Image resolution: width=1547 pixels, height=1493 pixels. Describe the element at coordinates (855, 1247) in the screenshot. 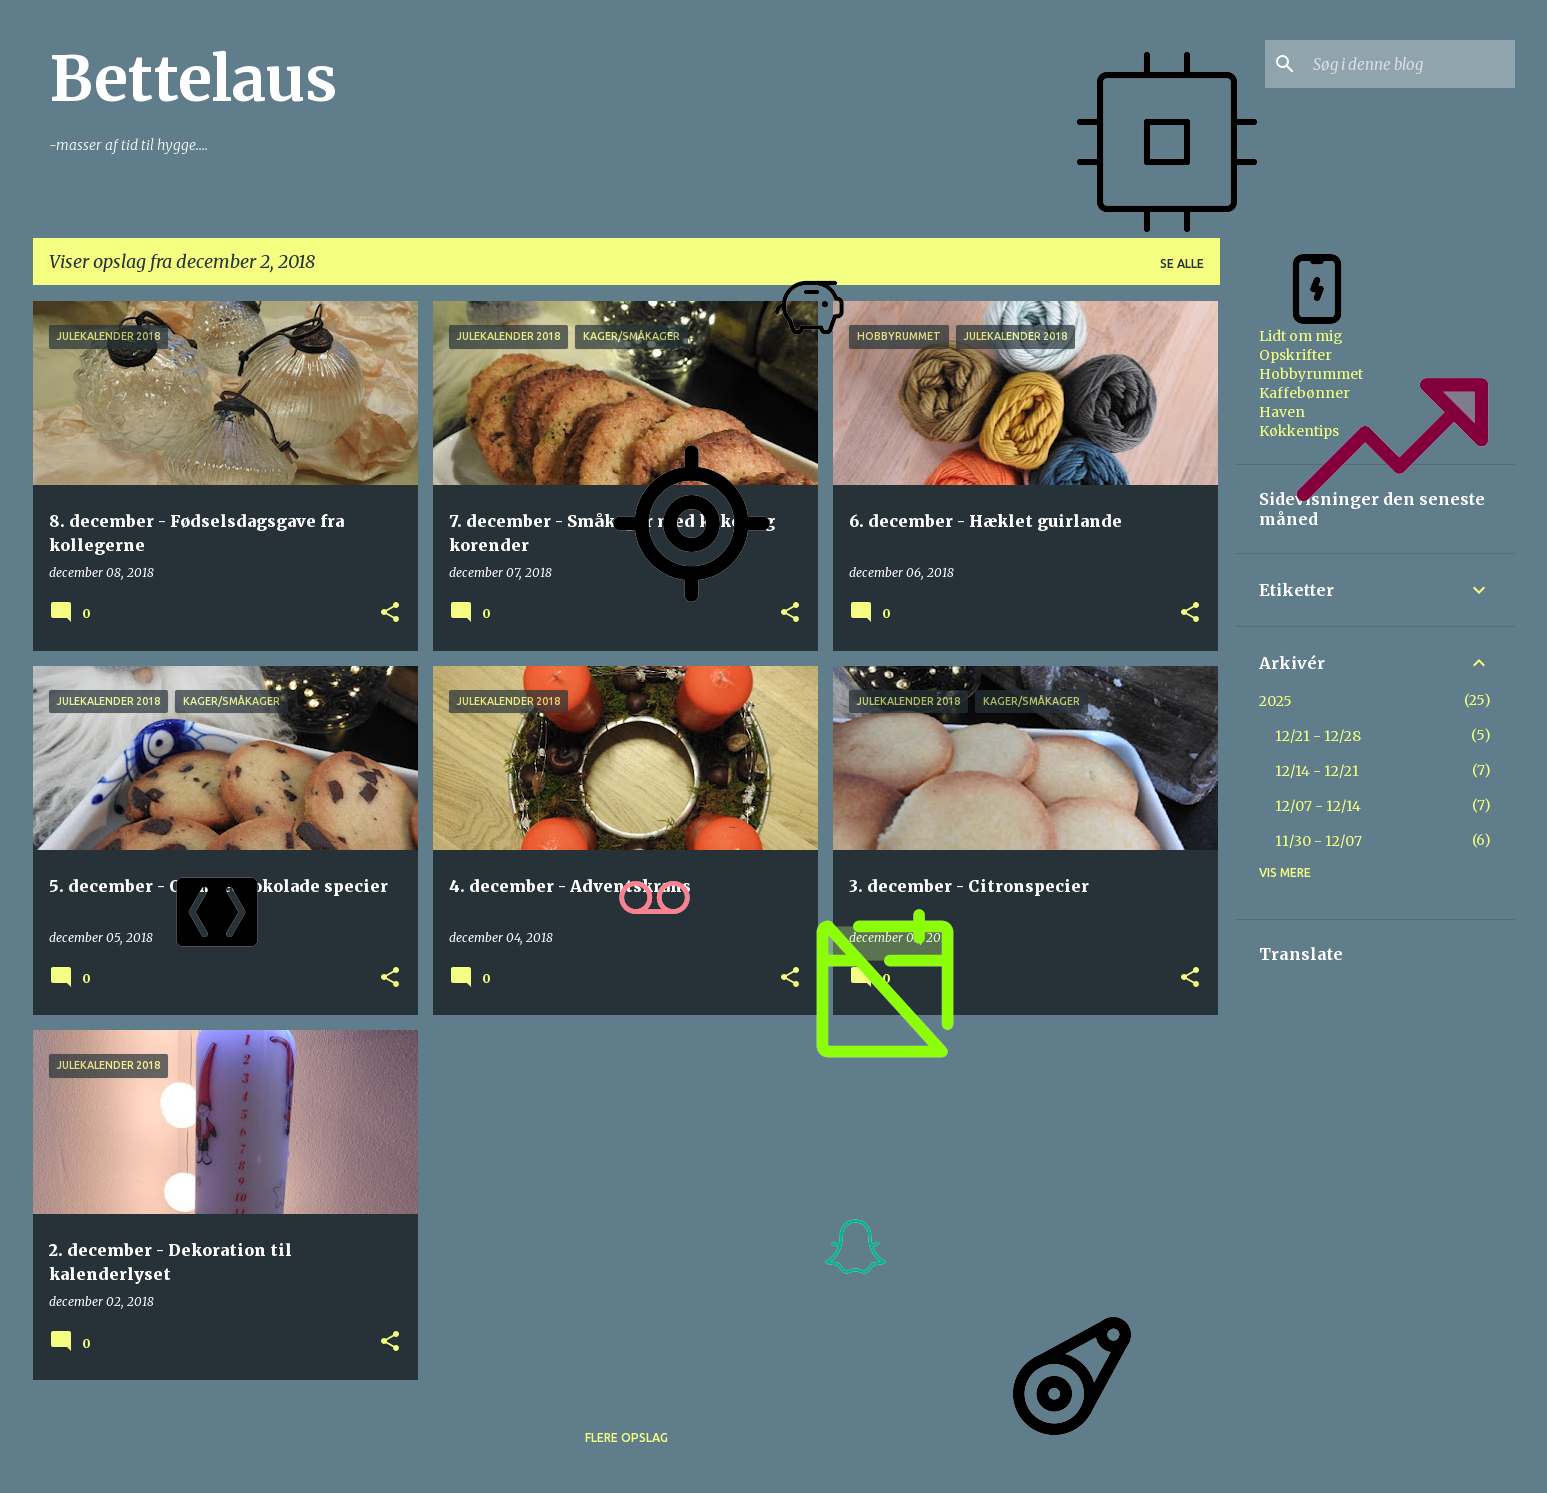

I see `open snapchat app` at that location.